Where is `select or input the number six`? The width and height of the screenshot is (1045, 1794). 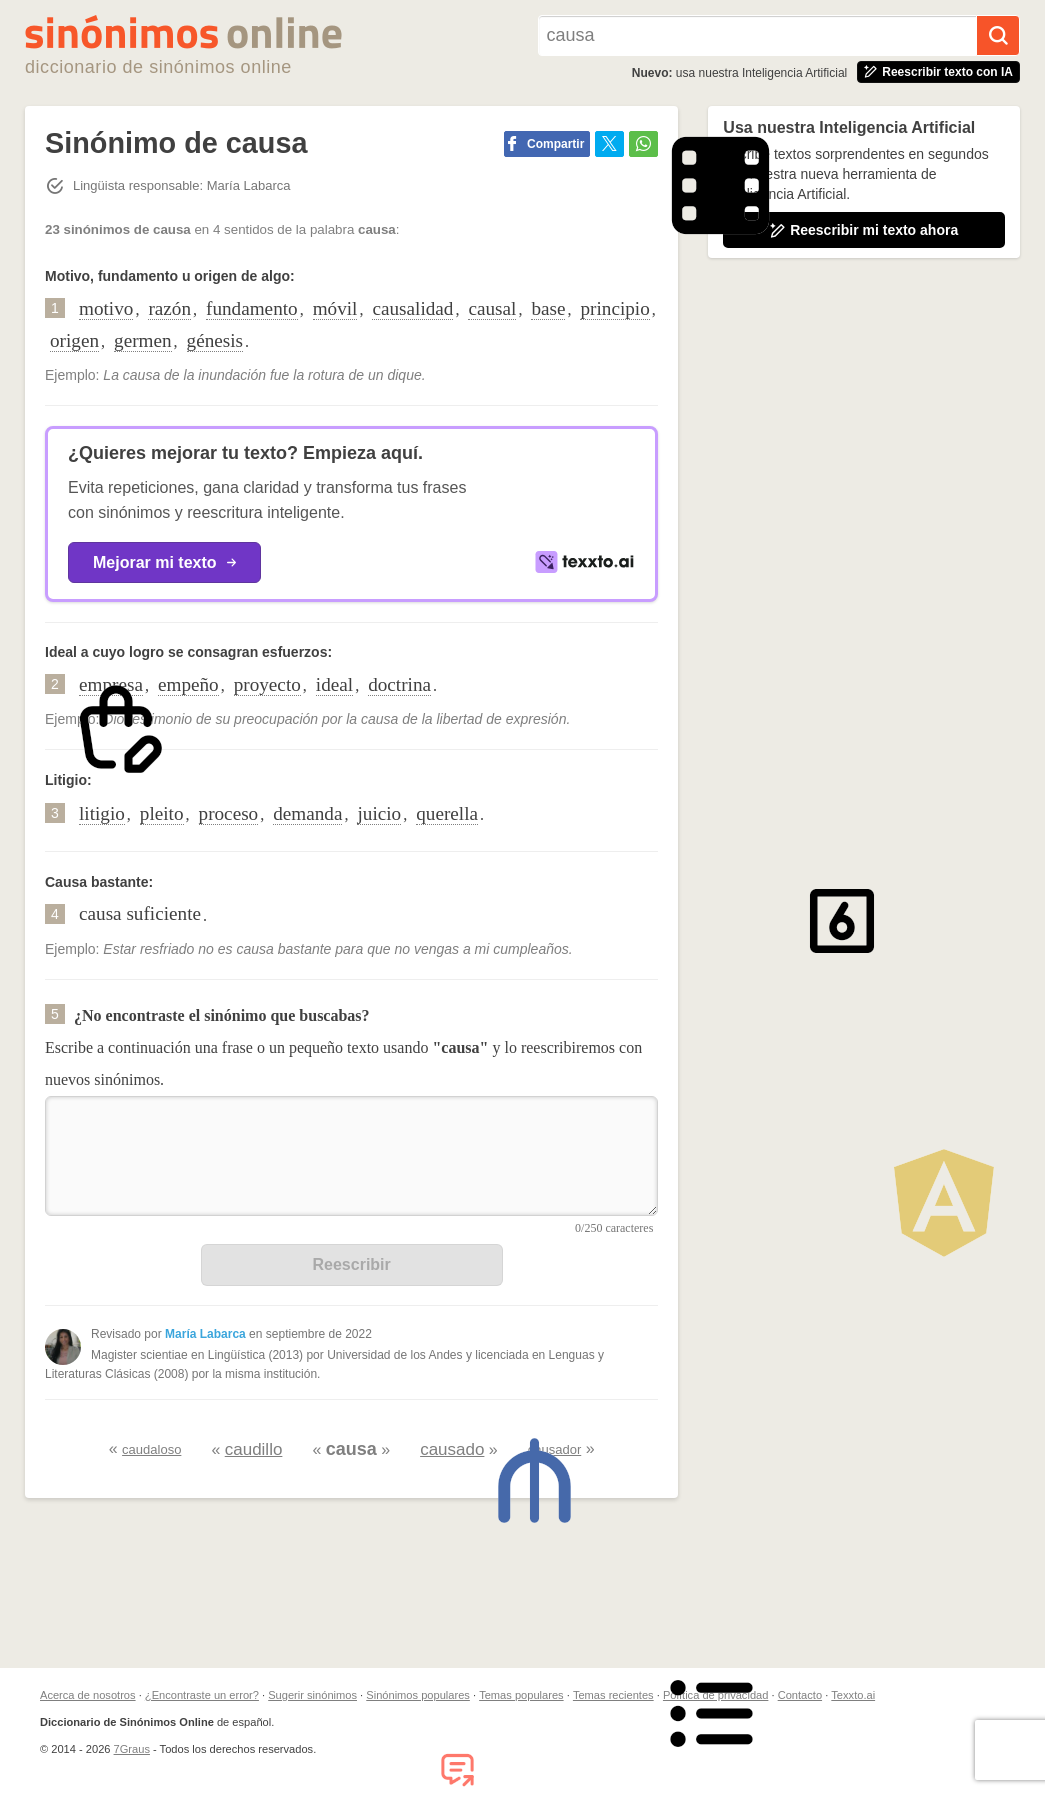
select or input the number six is located at coordinates (842, 921).